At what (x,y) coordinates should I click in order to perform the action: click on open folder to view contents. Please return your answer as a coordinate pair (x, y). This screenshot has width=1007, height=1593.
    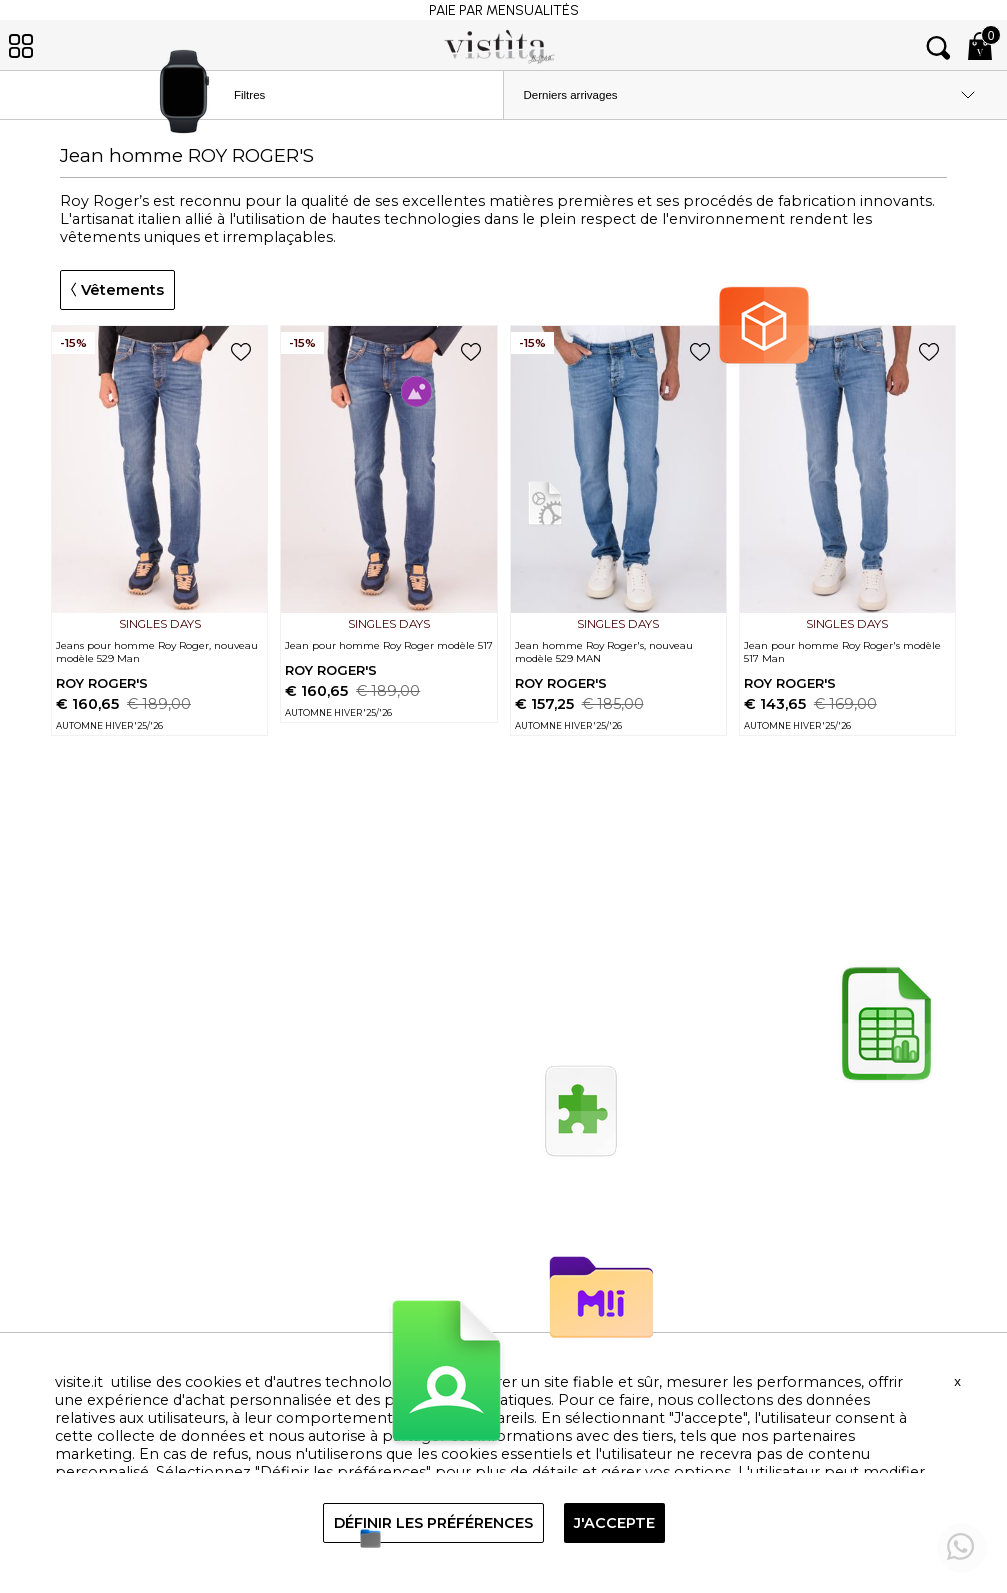
    Looking at the image, I should click on (370, 1538).